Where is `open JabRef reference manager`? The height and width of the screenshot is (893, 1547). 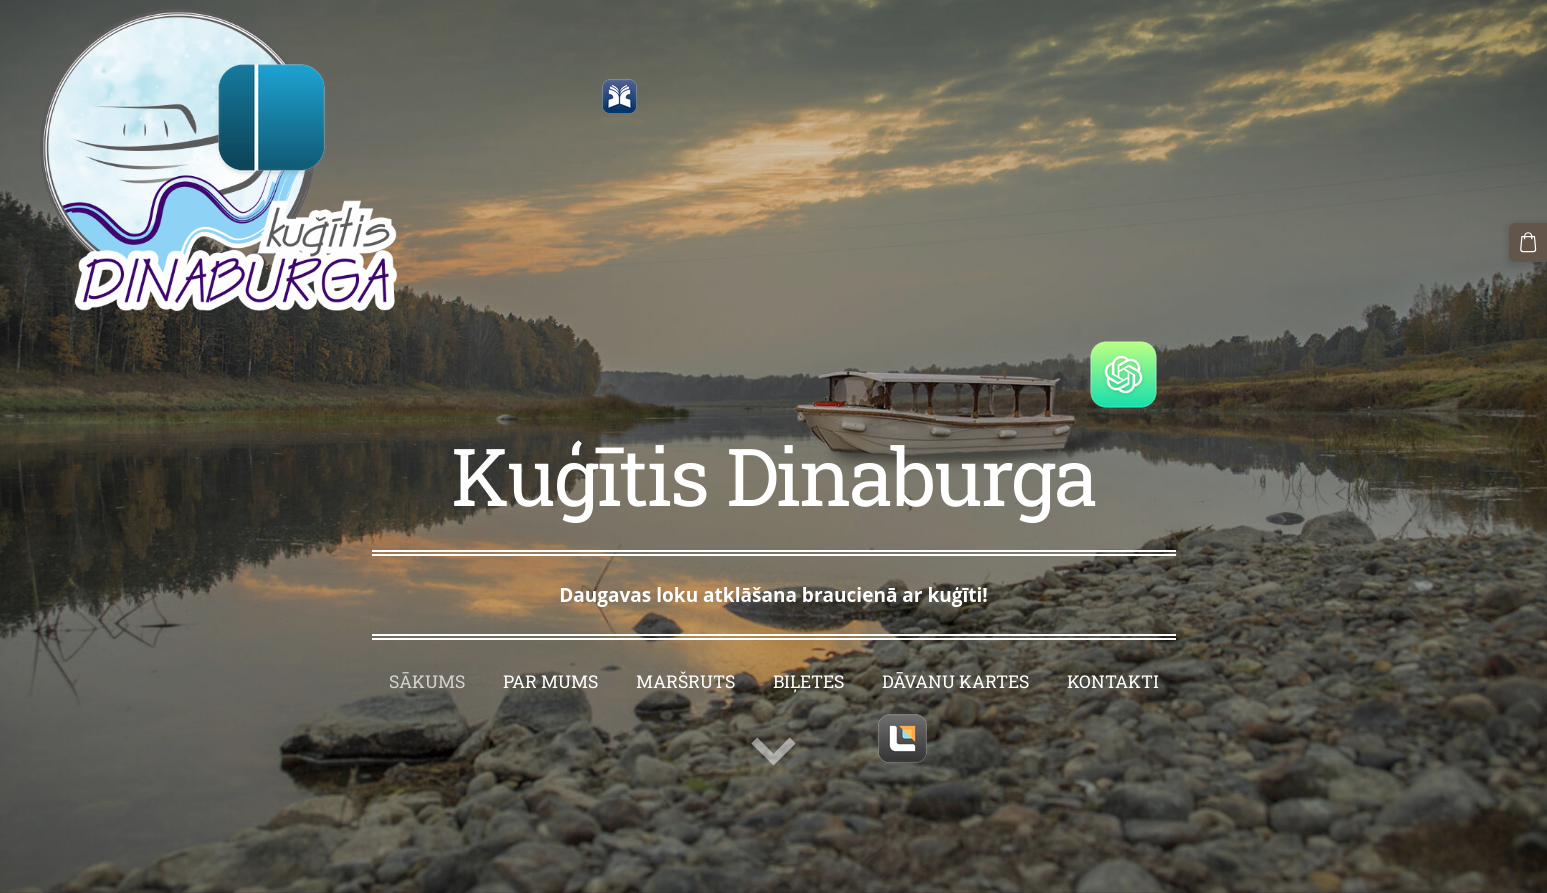
open JabRef reference manager is located at coordinates (619, 96).